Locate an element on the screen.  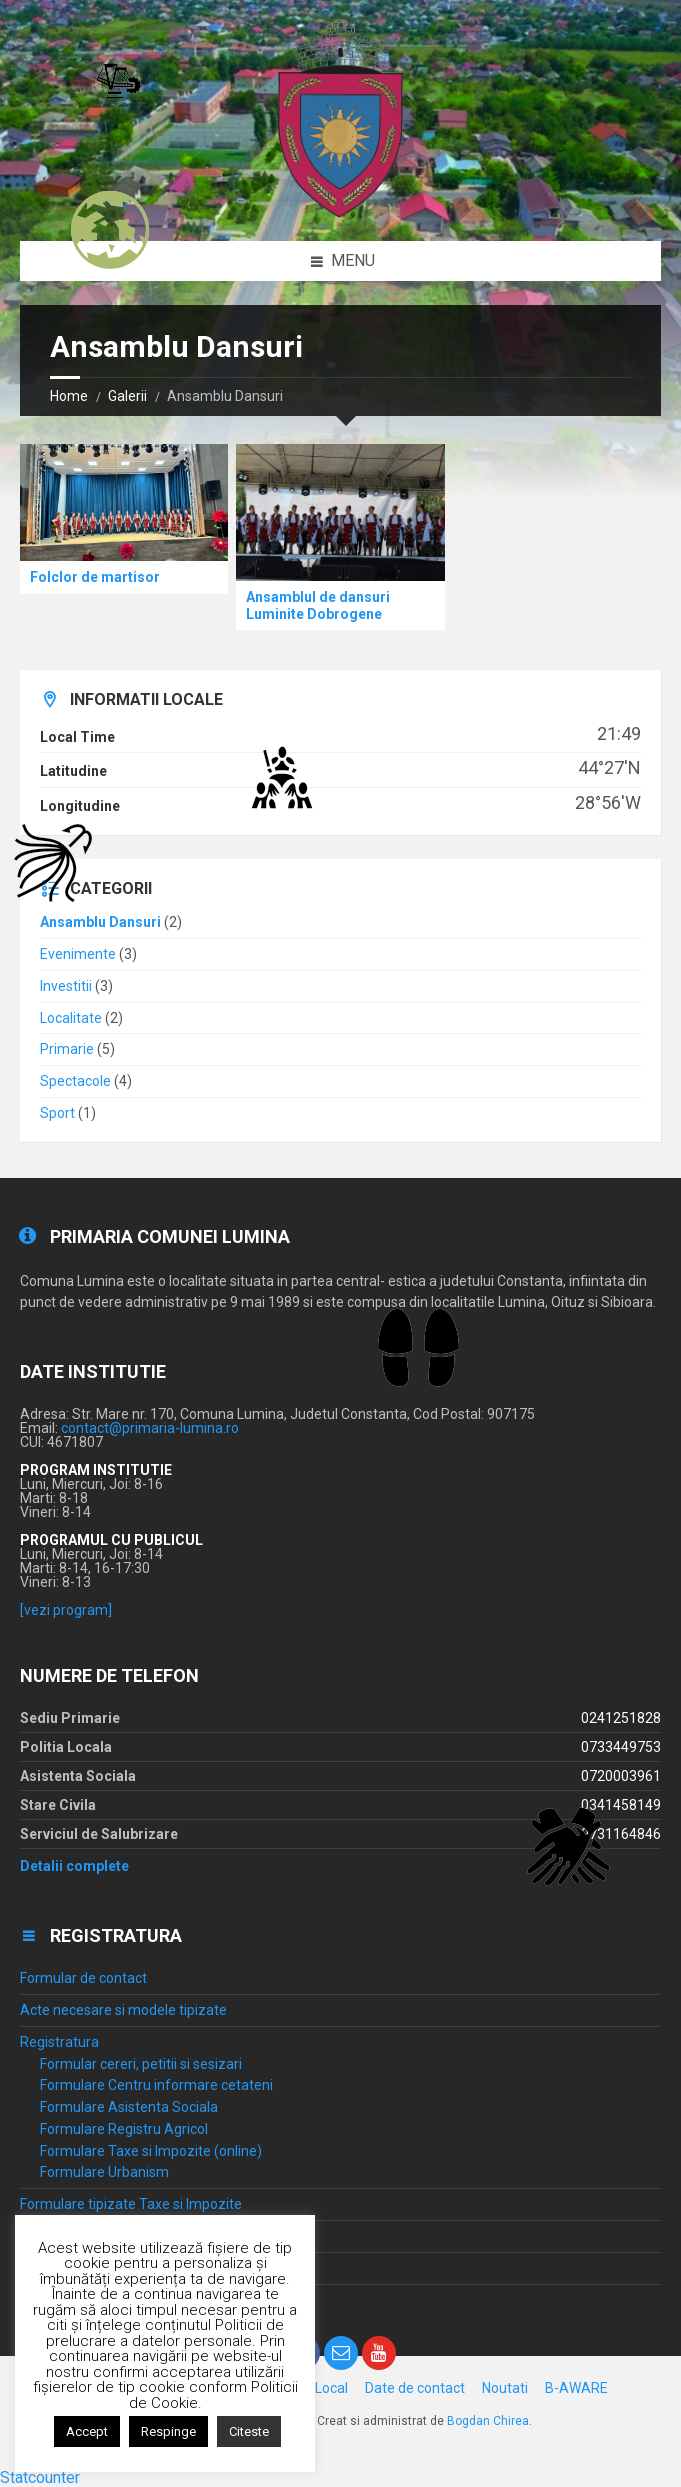
view world map or global overview is located at coordinates (110, 230).